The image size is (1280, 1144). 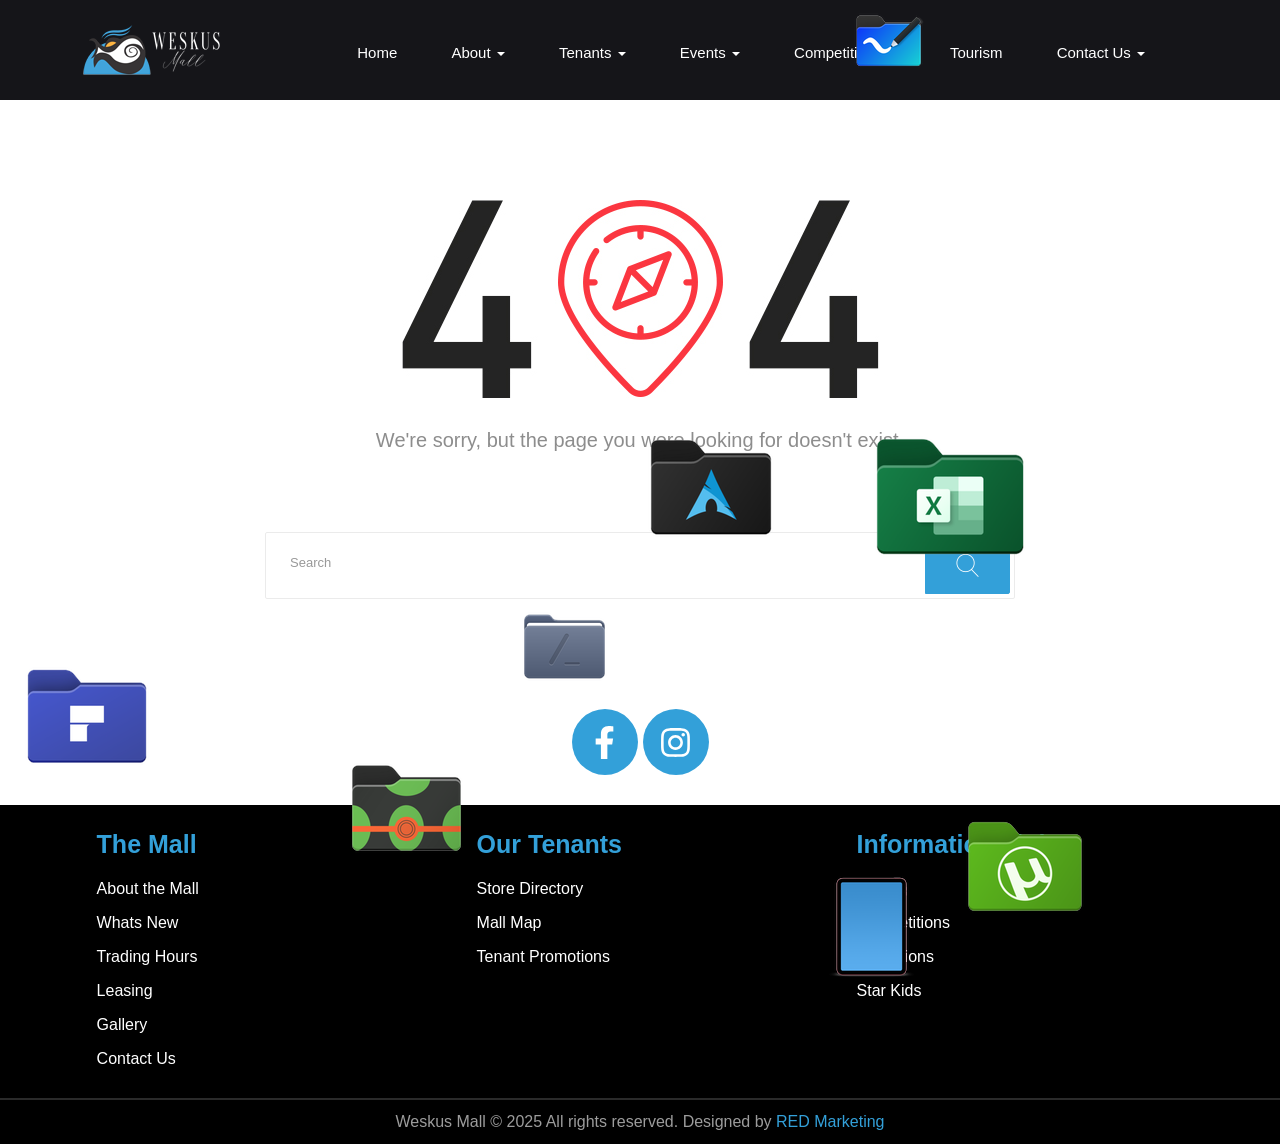 What do you see at coordinates (949, 500) in the screenshot?
I see `open folder containing excel spreadsheets` at bounding box center [949, 500].